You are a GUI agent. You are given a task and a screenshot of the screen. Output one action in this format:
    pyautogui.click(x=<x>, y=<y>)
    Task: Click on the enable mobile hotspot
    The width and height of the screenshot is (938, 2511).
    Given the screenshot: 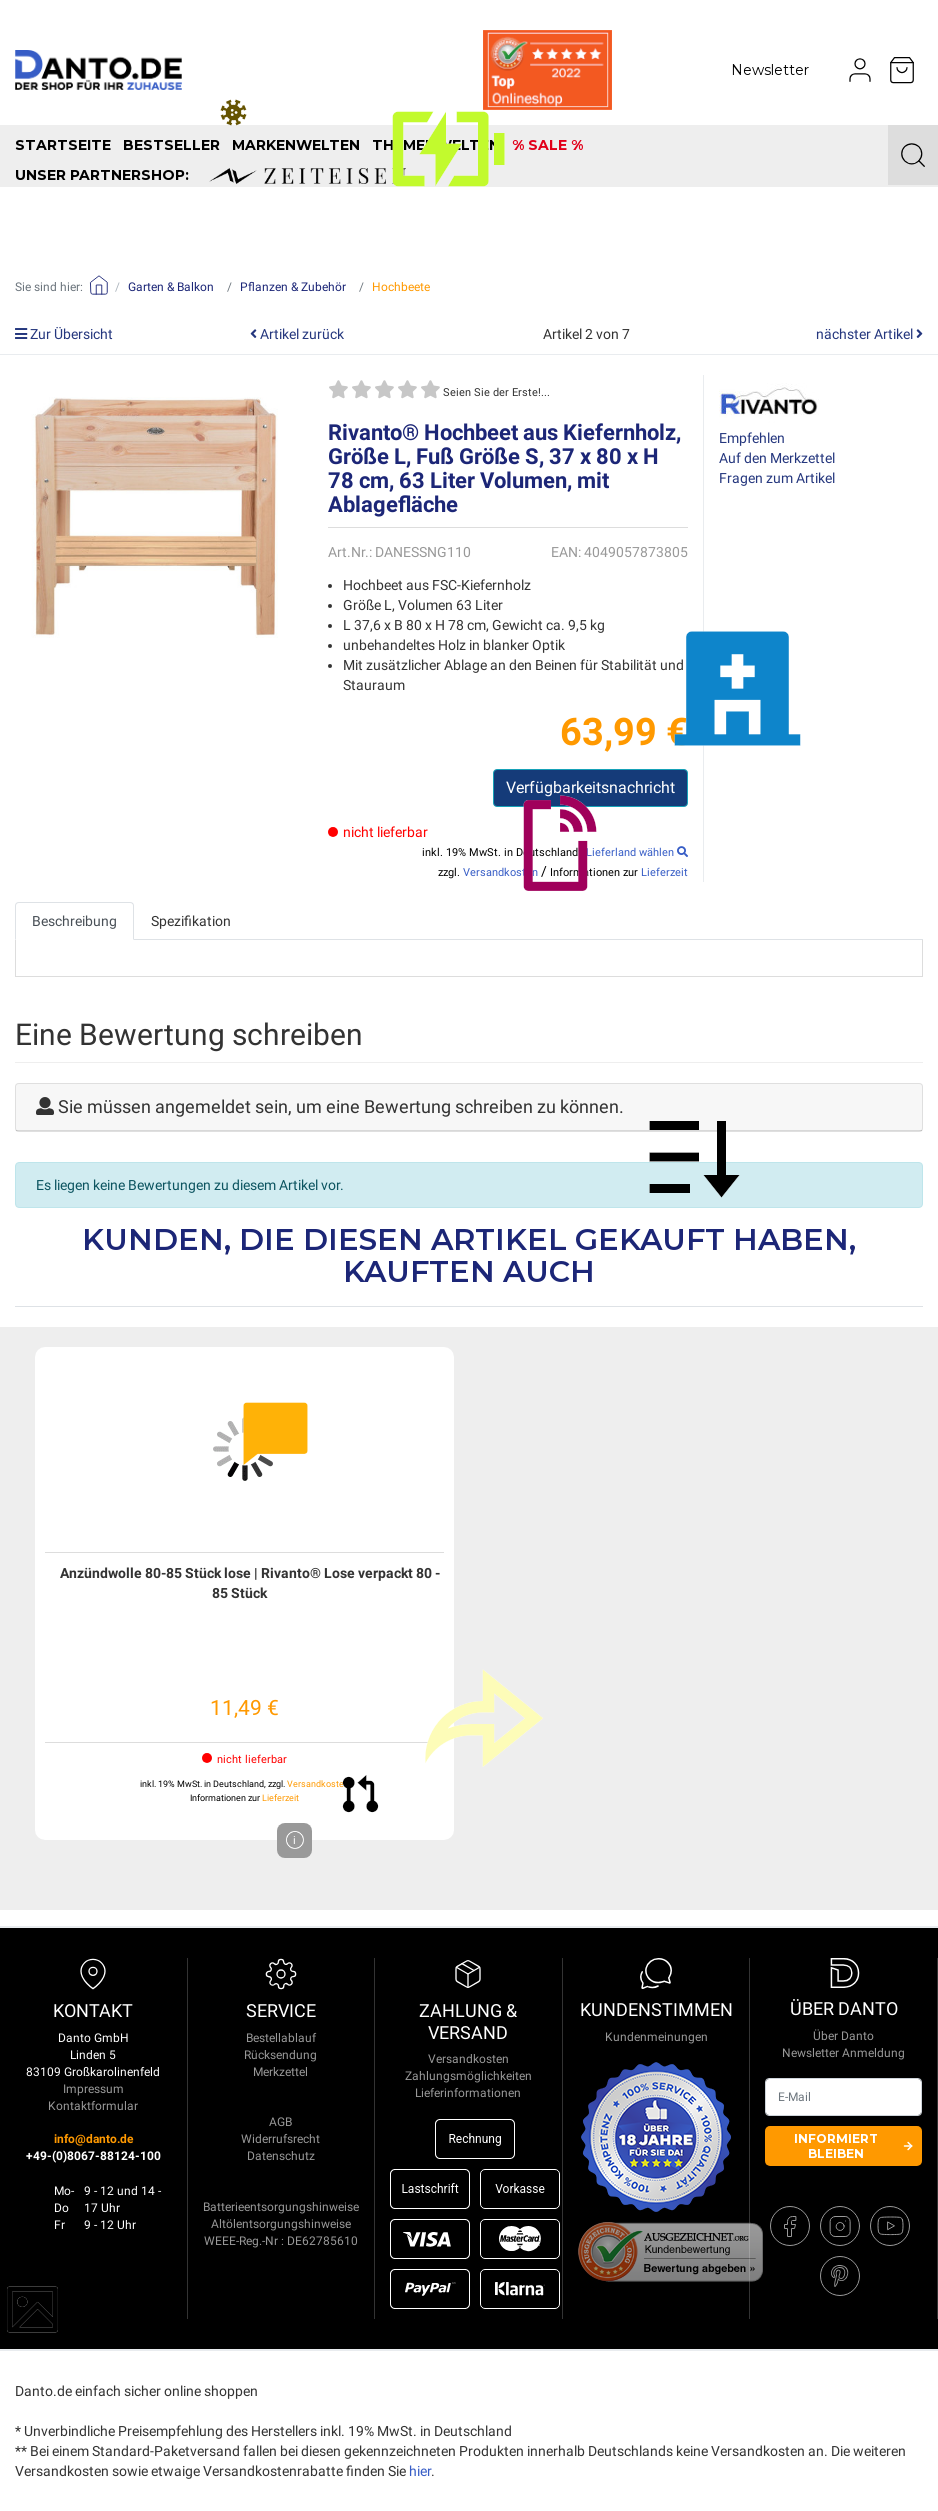 What is the action you would take?
    pyautogui.click(x=555, y=845)
    